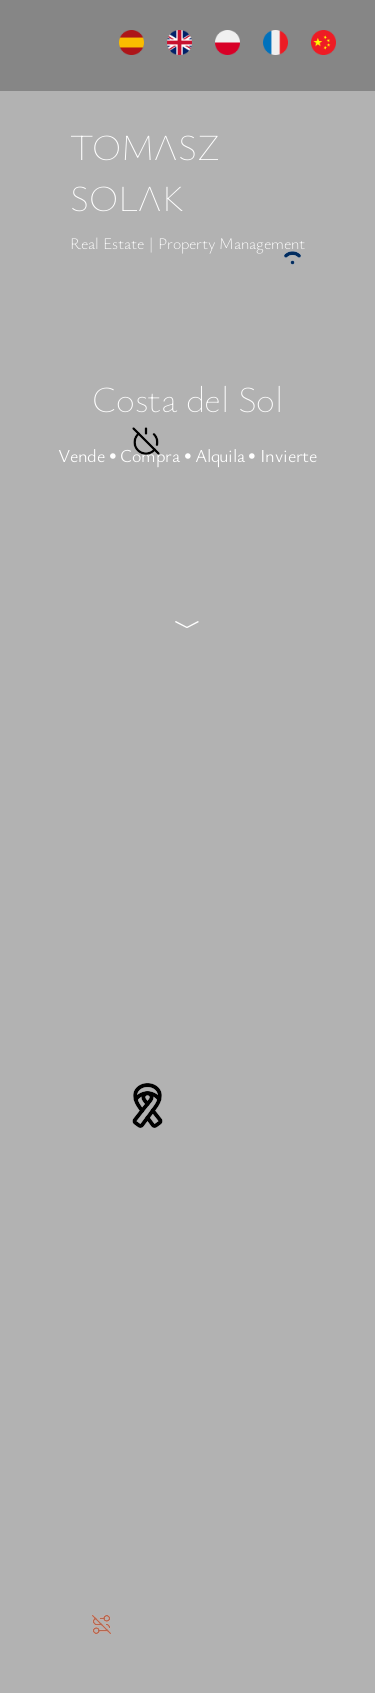 The height and width of the screenshot is (1693, 375). I want to click on awareness ribbon symbol for a cause or campaign, so click(147, 1105).